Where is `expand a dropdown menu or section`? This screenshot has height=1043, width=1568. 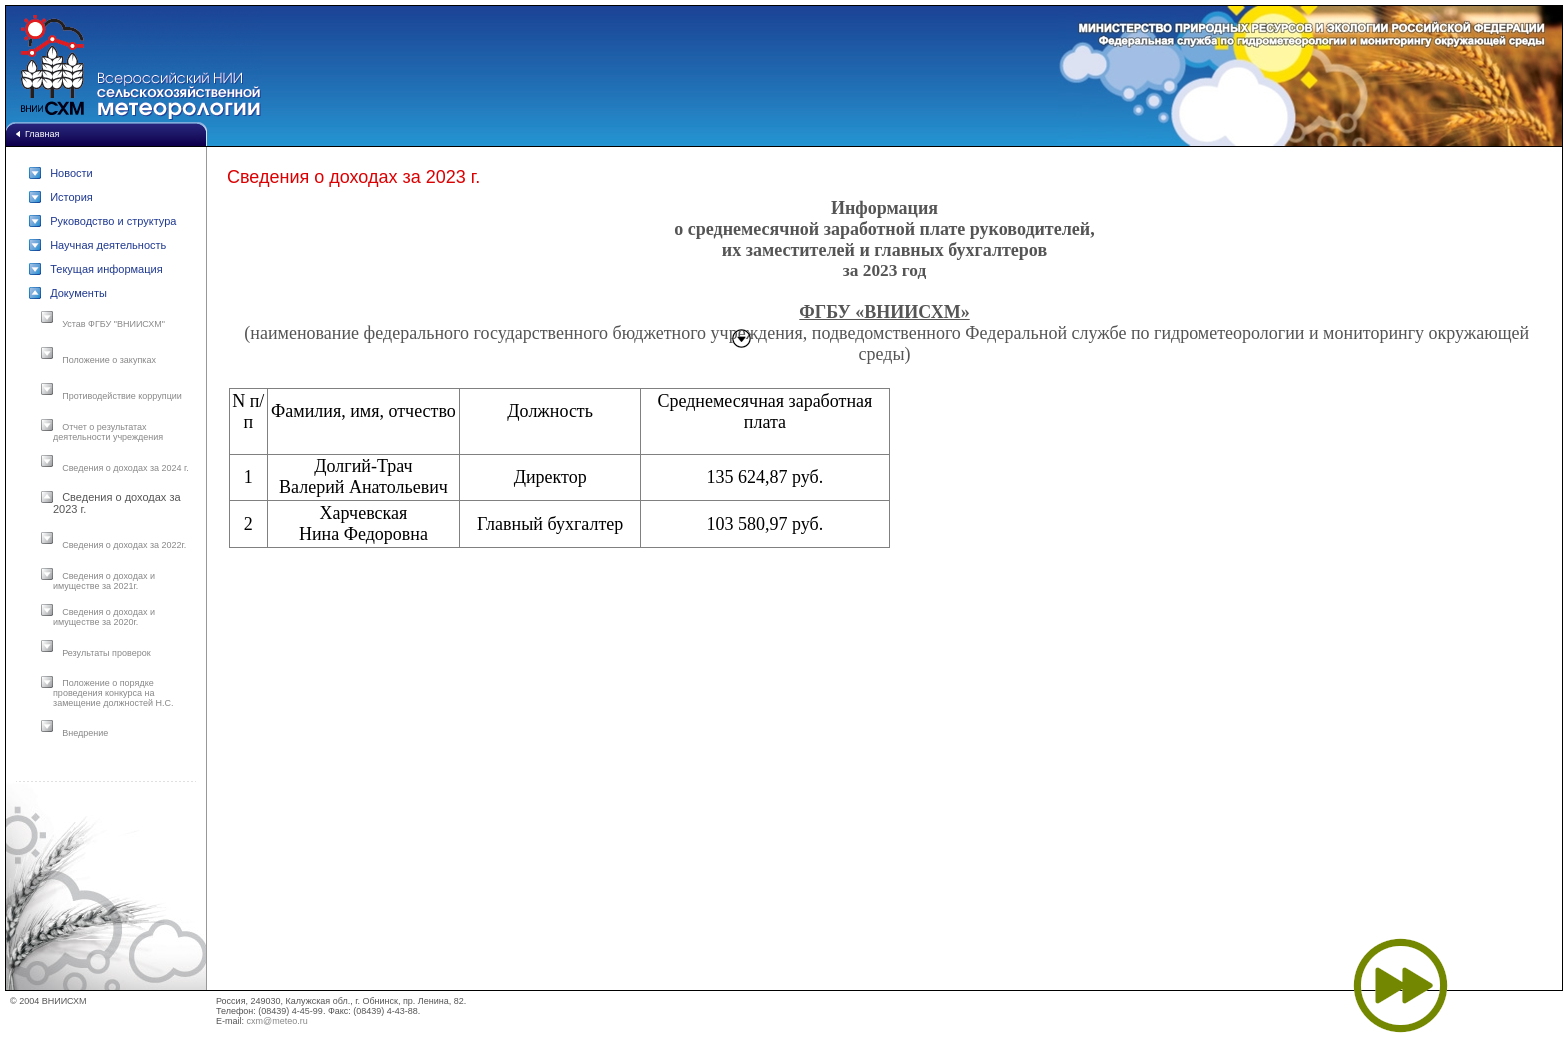 expand a dropdown menu or section is located at coordinates (741, 338).